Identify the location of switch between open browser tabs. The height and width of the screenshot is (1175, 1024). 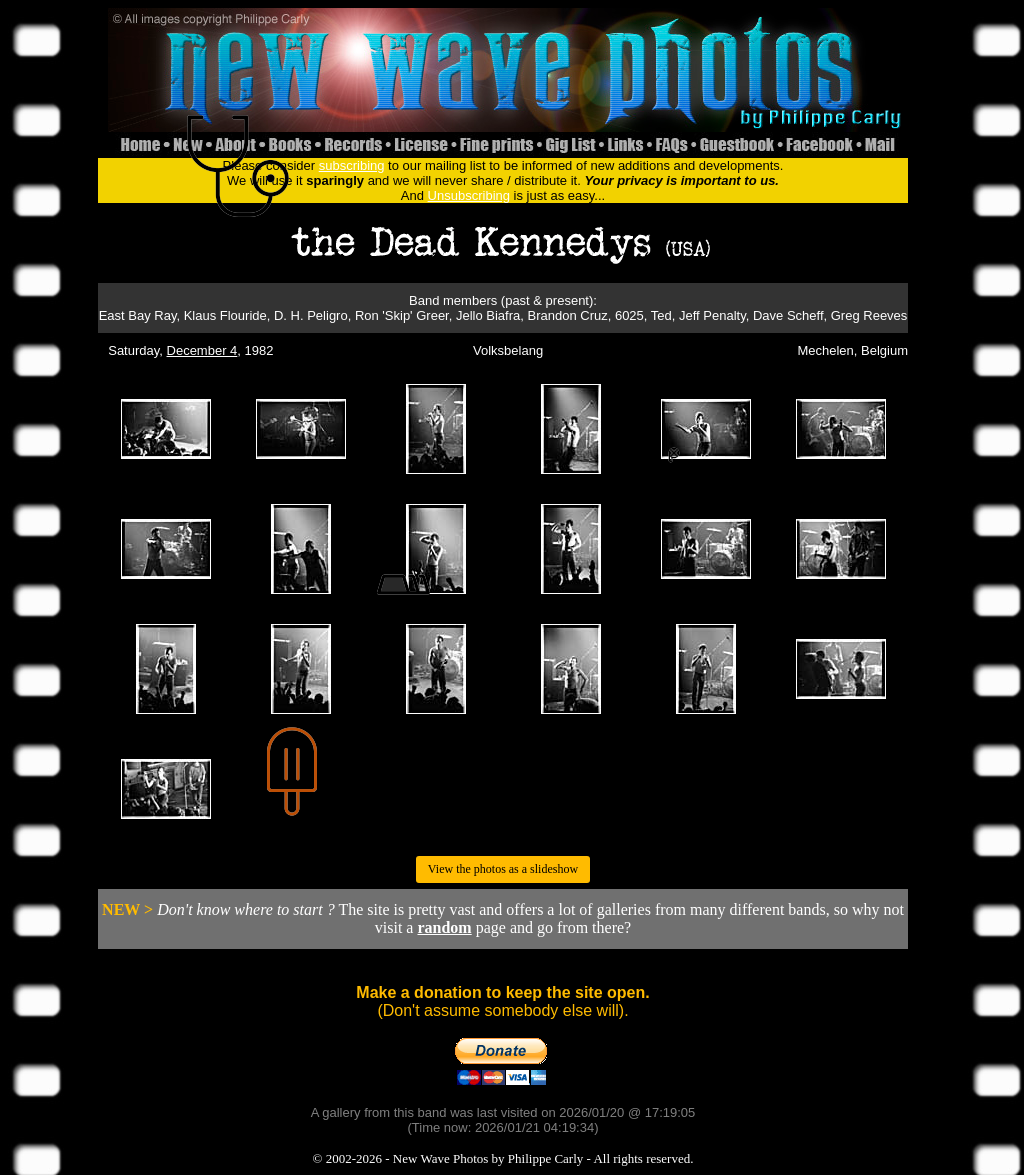
(403, 584).